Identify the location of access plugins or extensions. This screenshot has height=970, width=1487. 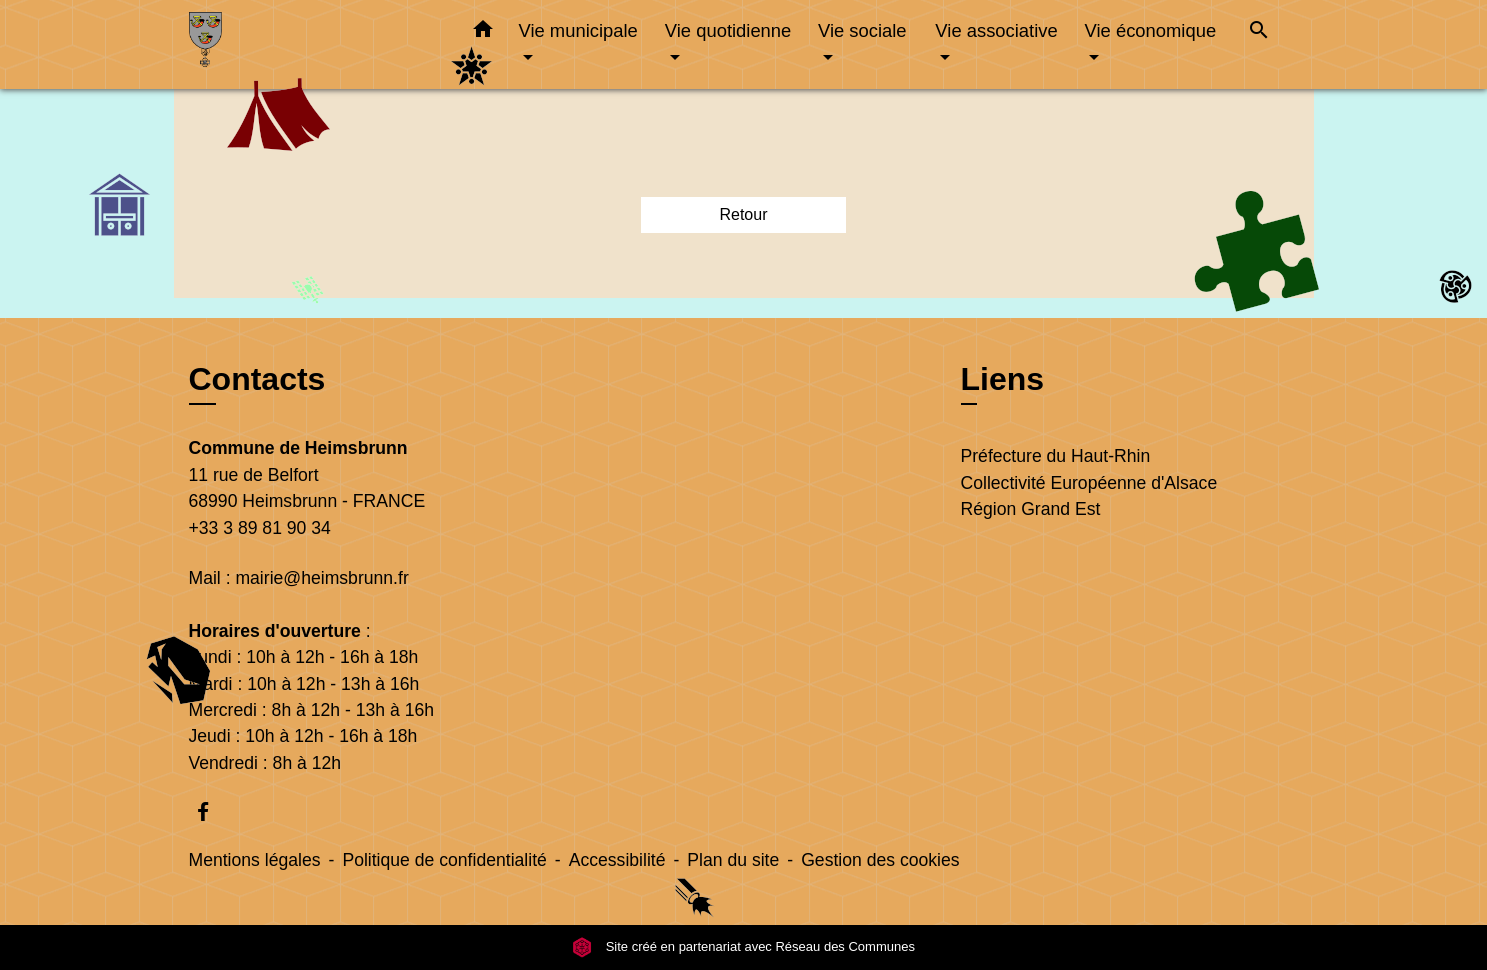
(1256, 251).